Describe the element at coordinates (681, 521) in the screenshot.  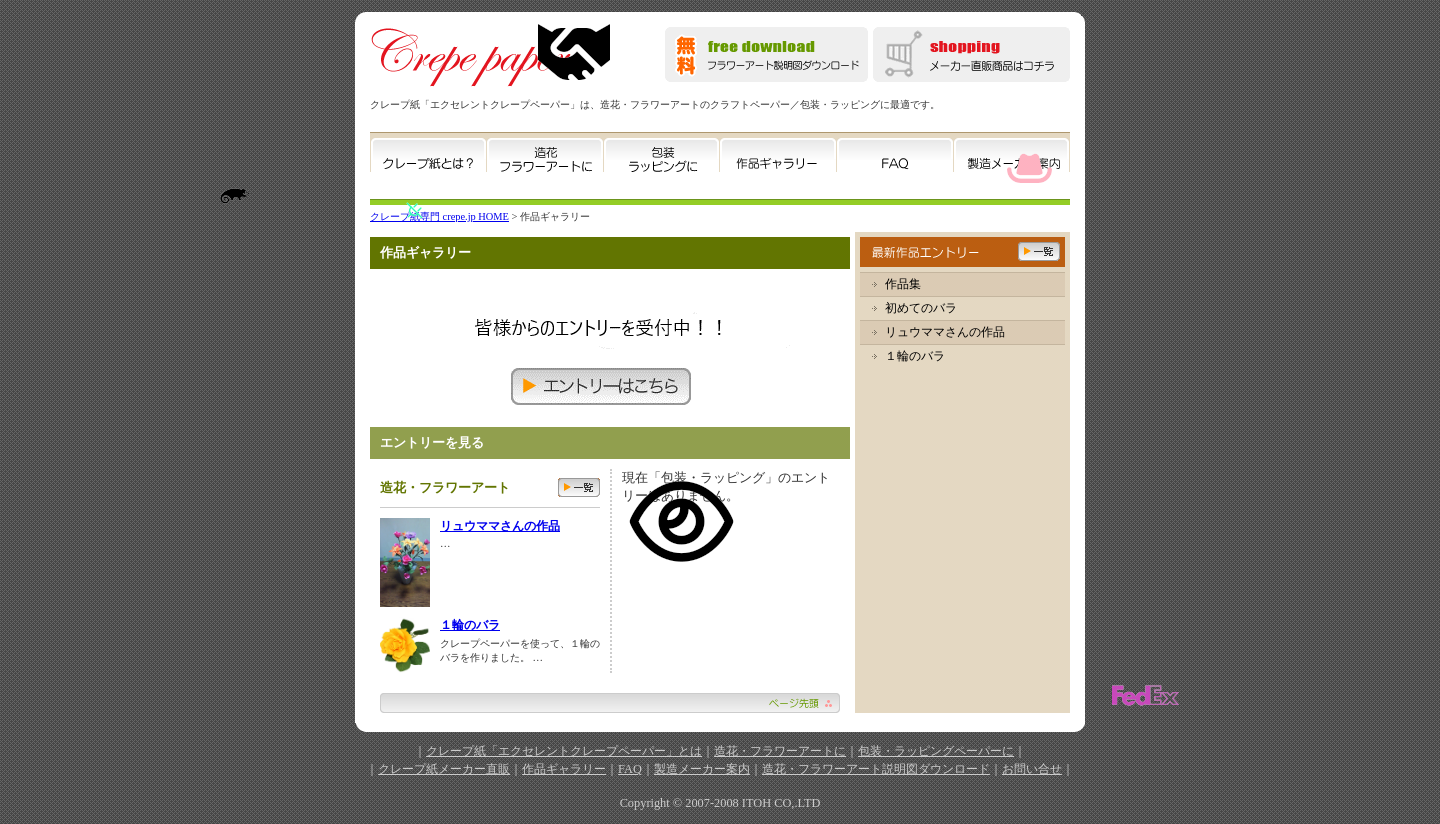
I see `view or preview content` at that location.